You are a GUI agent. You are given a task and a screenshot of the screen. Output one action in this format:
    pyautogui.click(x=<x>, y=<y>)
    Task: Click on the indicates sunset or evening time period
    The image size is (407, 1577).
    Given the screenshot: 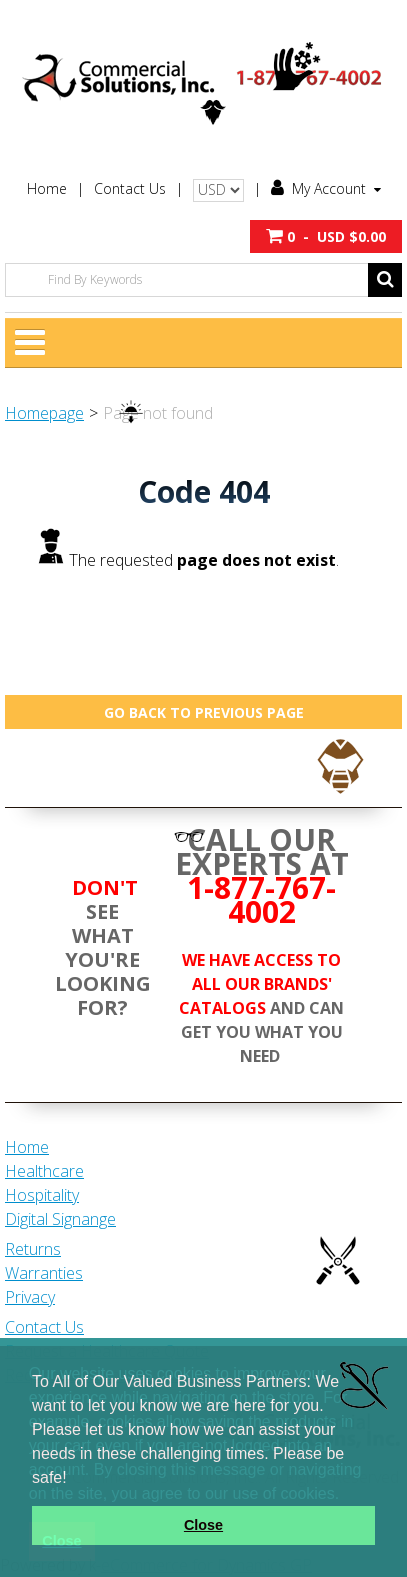 What is the action you would take?
    pyautogui.click(x=131, y=412)
    